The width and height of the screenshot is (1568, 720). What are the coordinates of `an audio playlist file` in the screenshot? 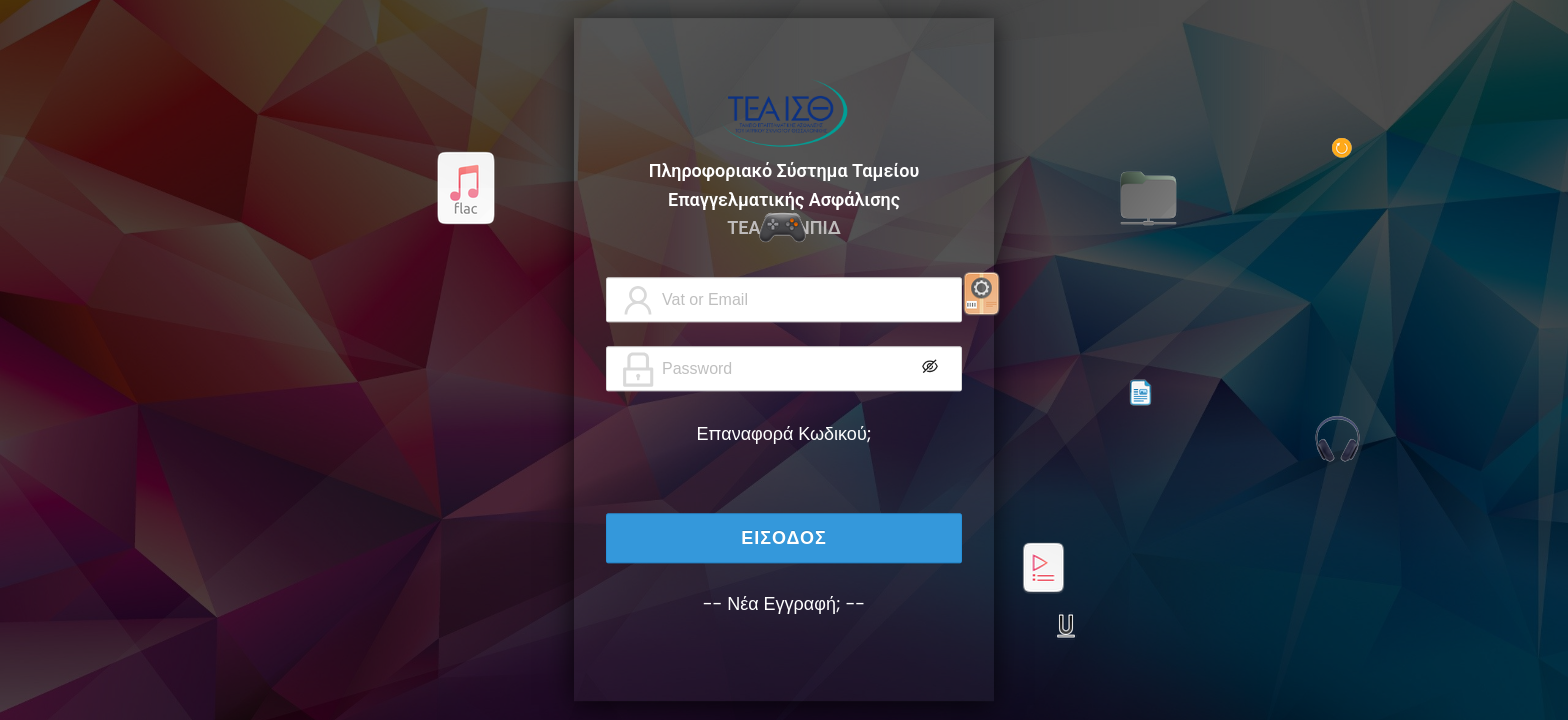 It's located at (1043, 567).